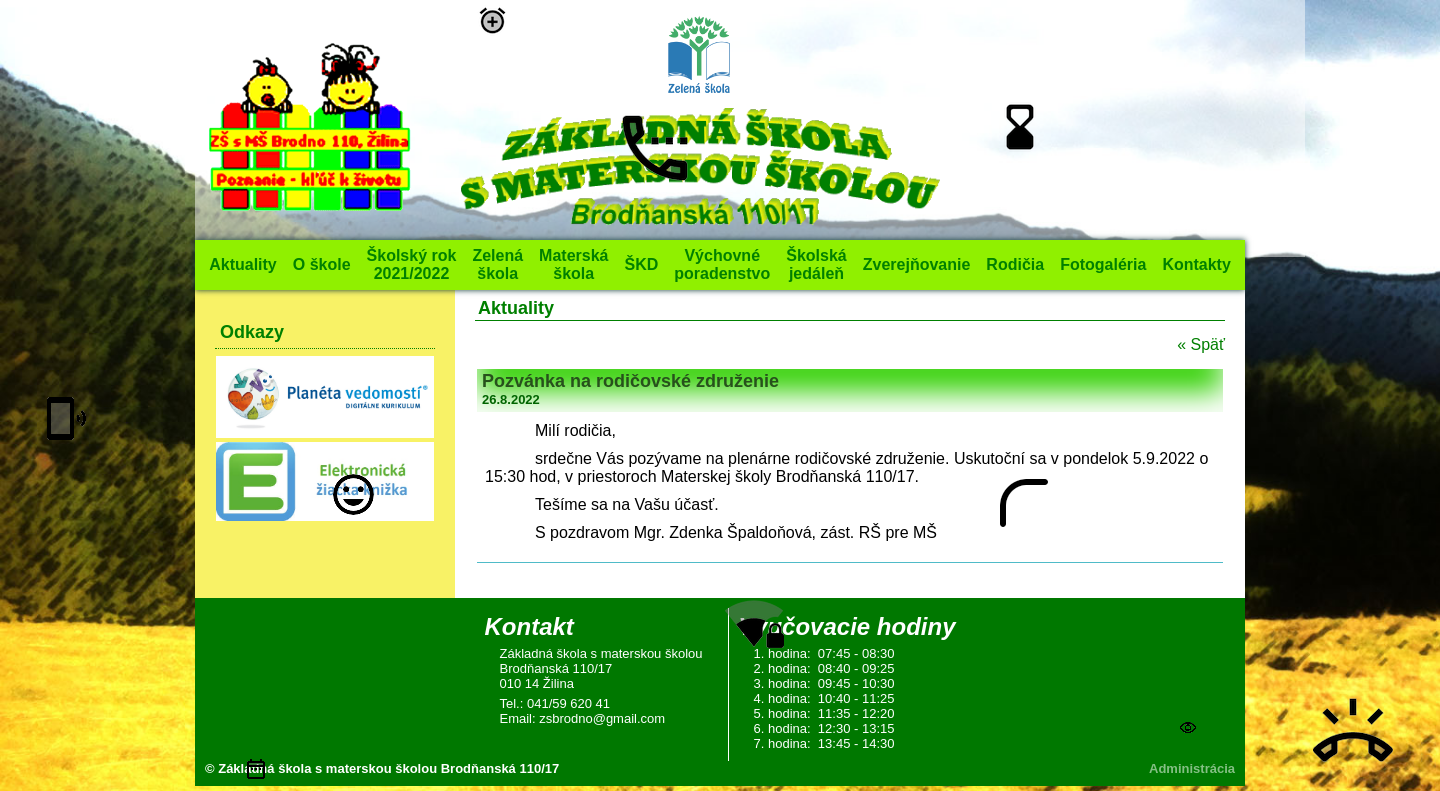 This screenshot has height=791, width=1440. I want to click on add a new alarm, so click(492, 20).